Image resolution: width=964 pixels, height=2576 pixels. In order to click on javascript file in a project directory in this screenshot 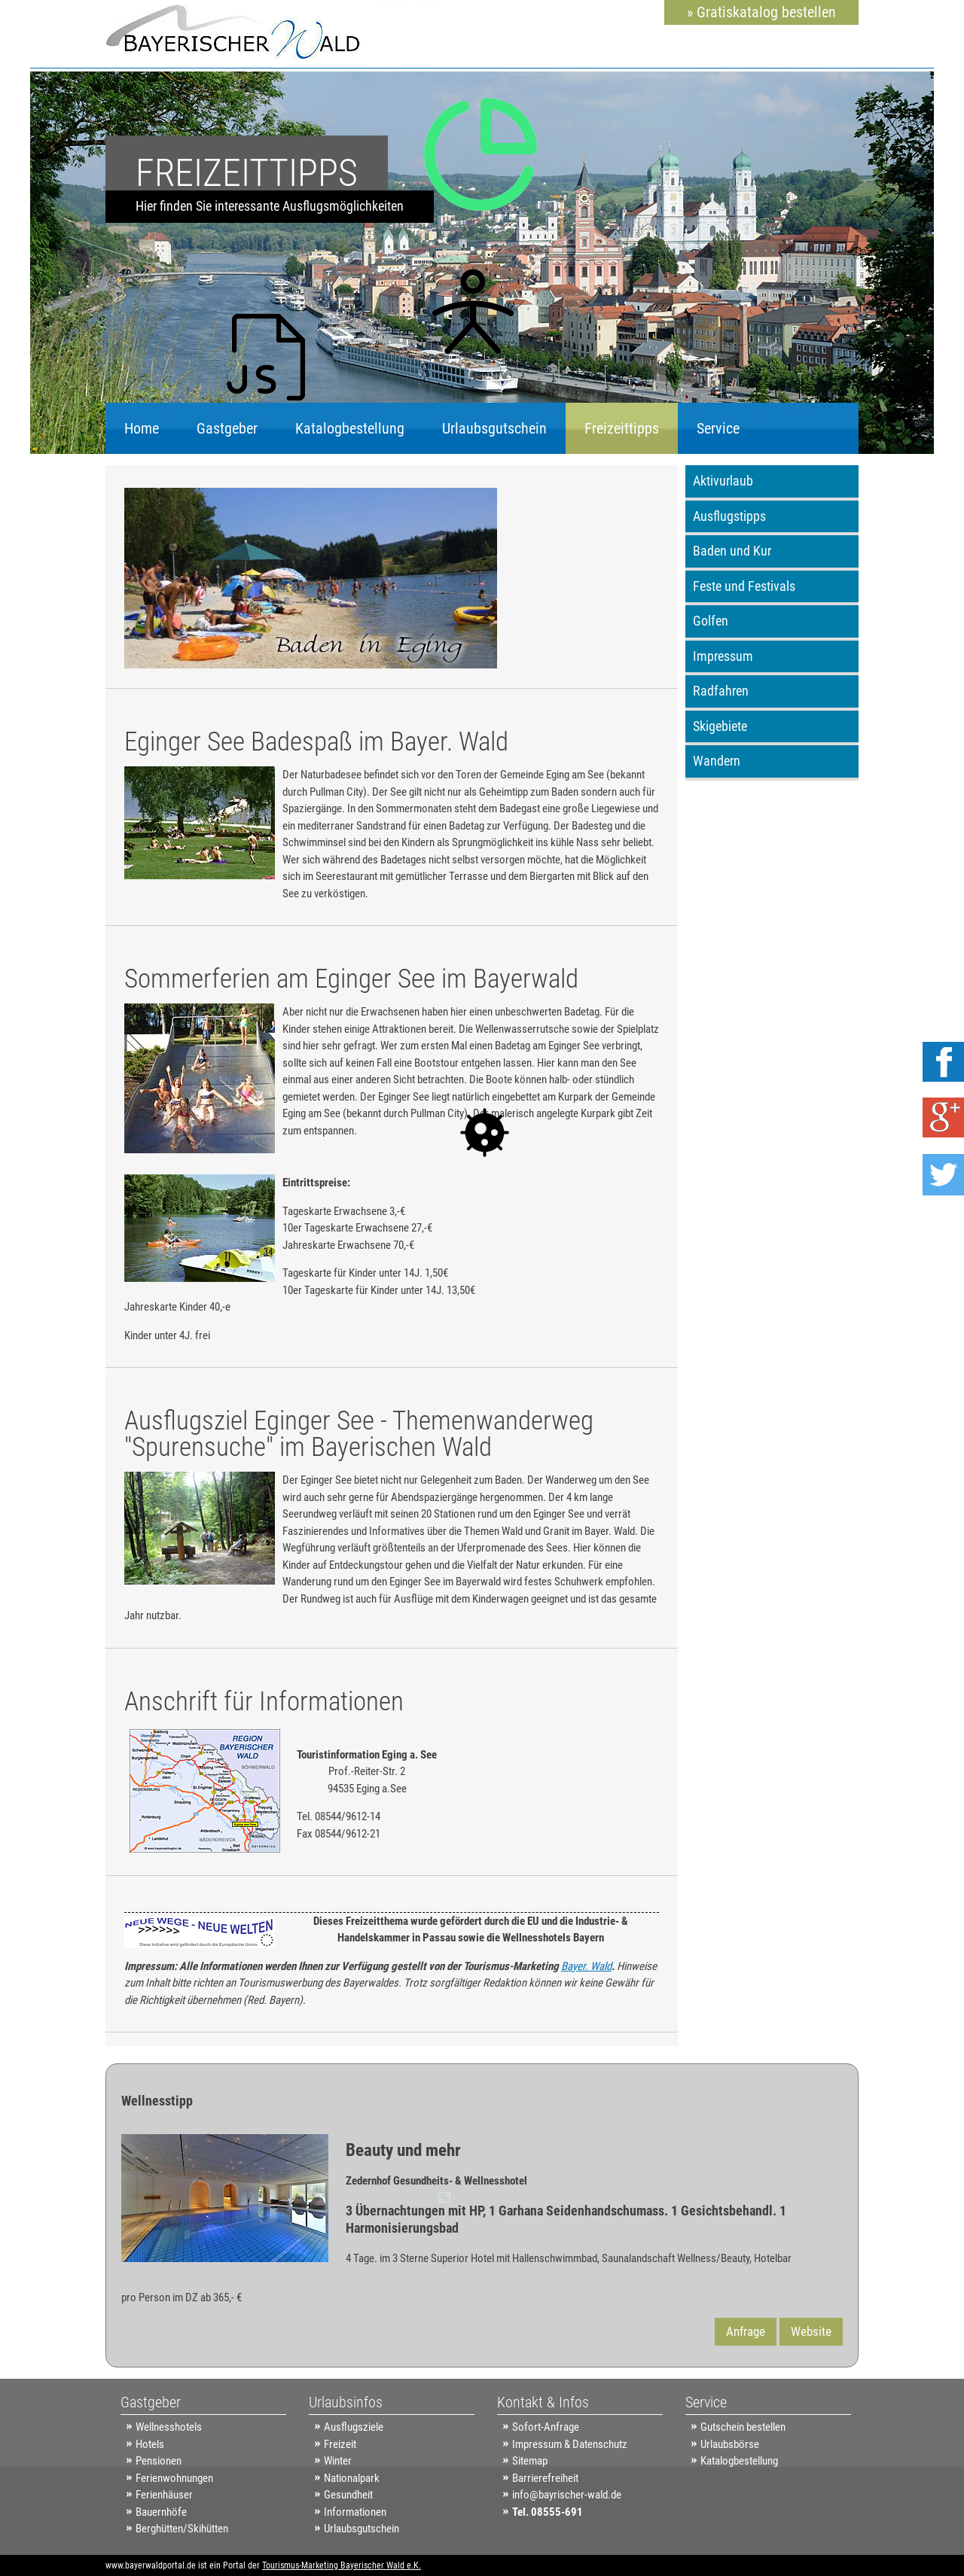, I will do `click(268, 357)`.